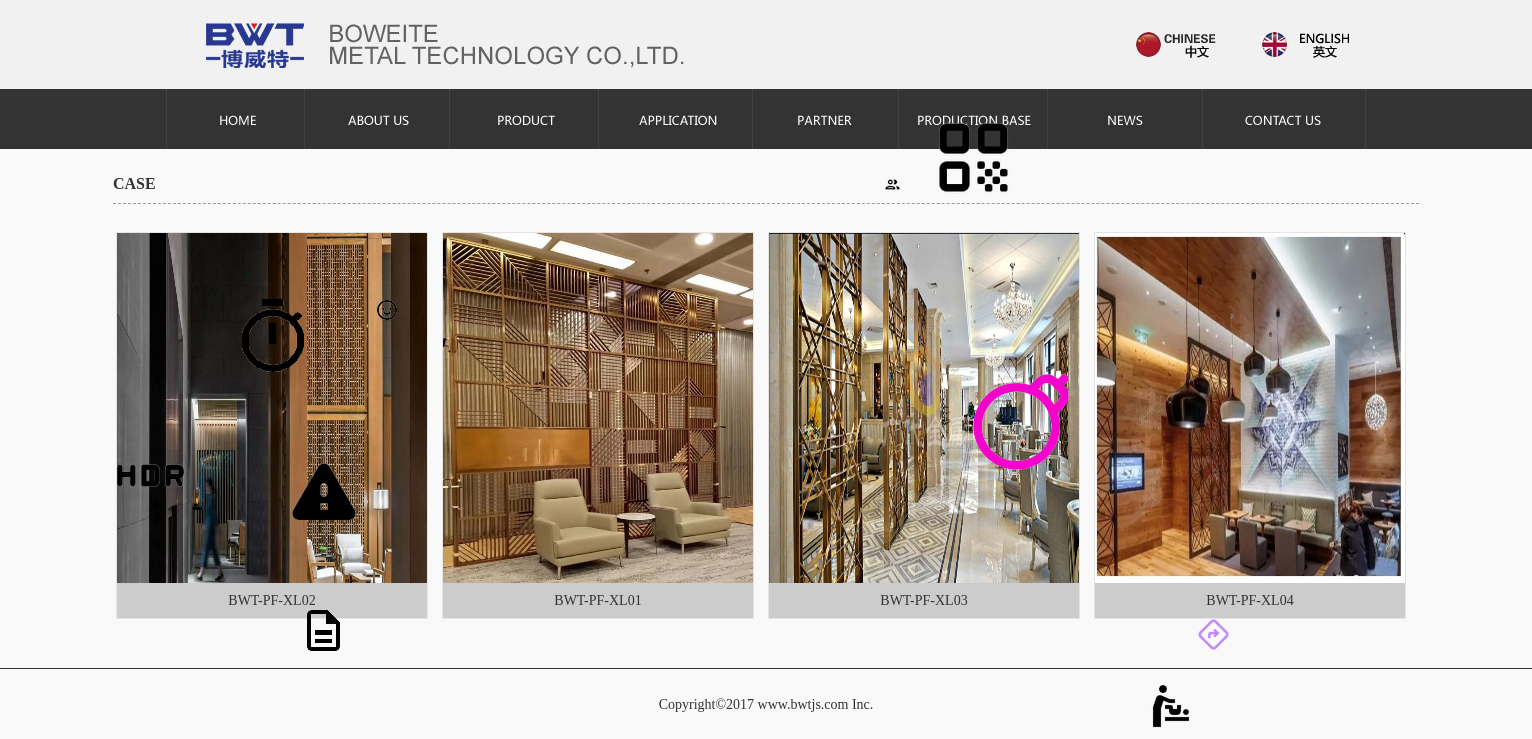 This screenshot has width=1532, height=739. Describe the element at coordinates (273, 337) in the screenshot. I see `set a countdown timer` at that location.